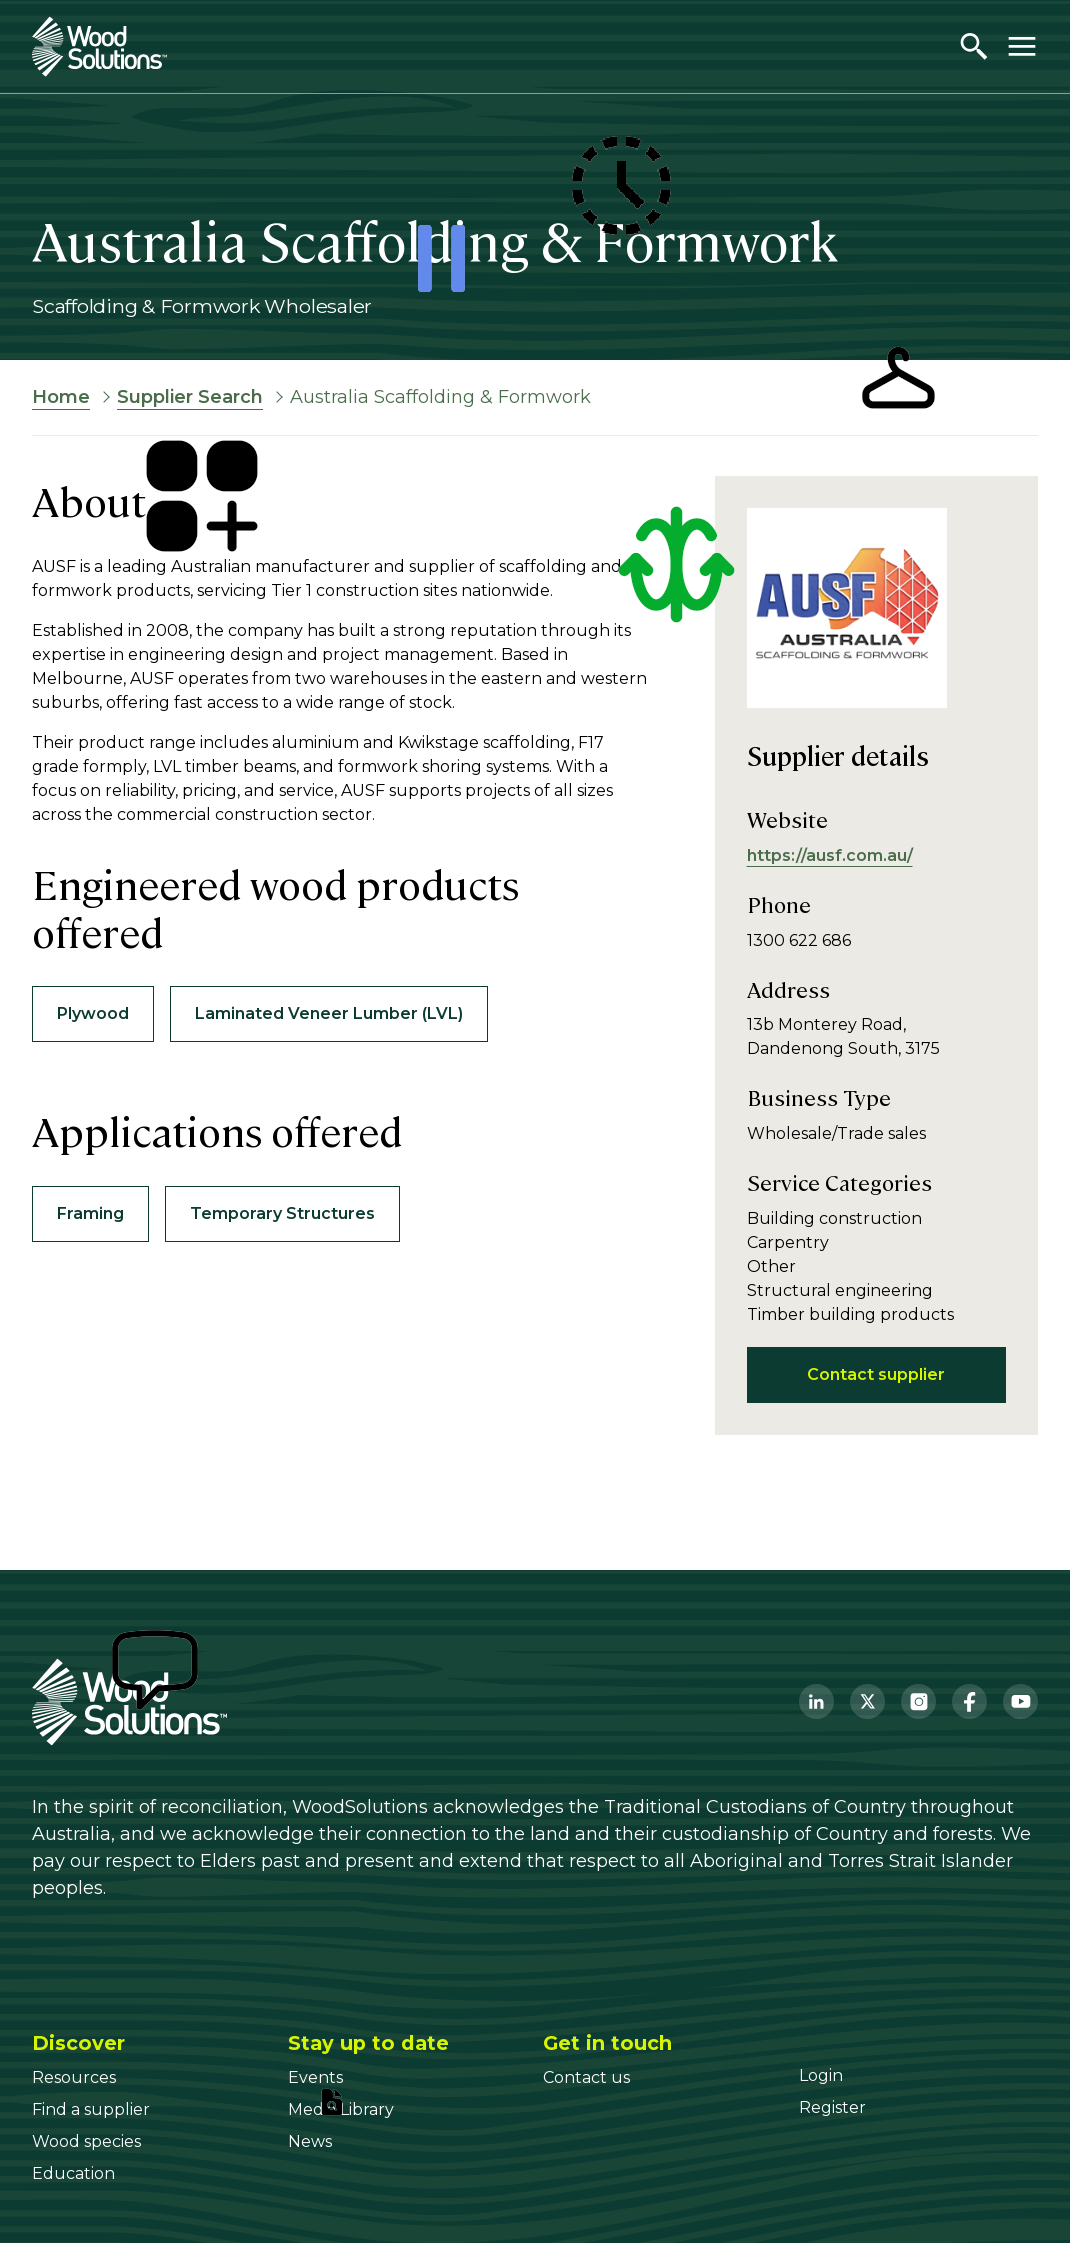 This screenshot has height=2243, width=1070. Describe the element at coordinates (621, 185) in the screenshot. I see `indicates history tracking is disabled` at that location.